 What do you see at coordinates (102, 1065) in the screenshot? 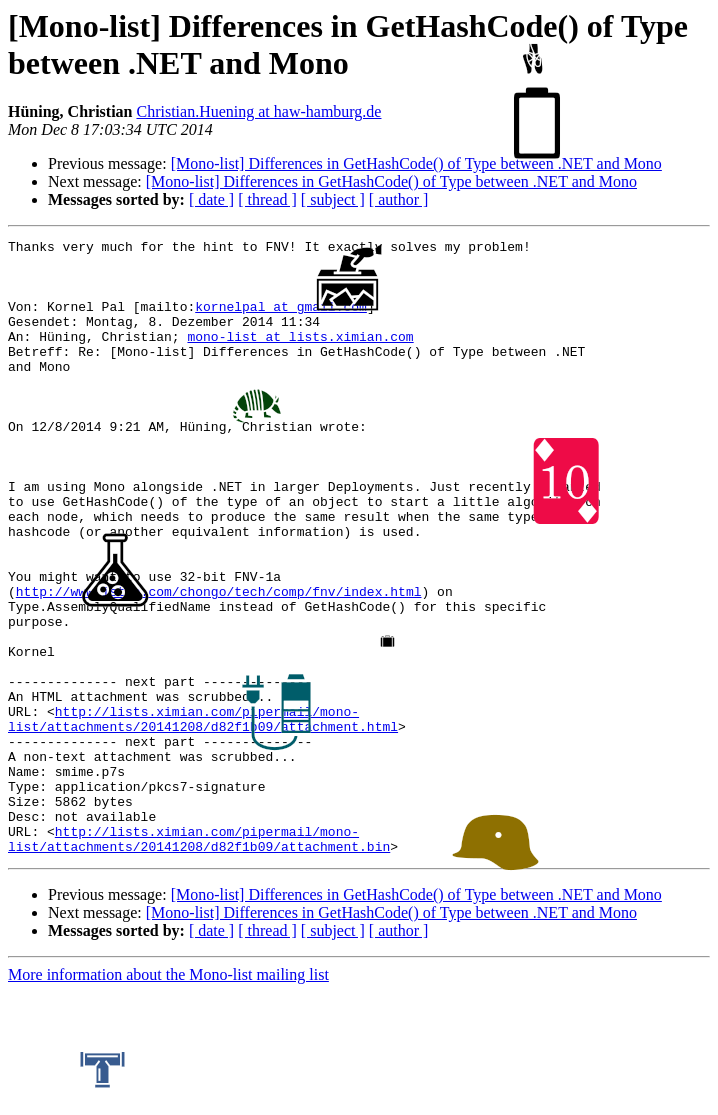
I see `indicates a pipe junction or plumbing connection point` at bounding box center [102, 1065].